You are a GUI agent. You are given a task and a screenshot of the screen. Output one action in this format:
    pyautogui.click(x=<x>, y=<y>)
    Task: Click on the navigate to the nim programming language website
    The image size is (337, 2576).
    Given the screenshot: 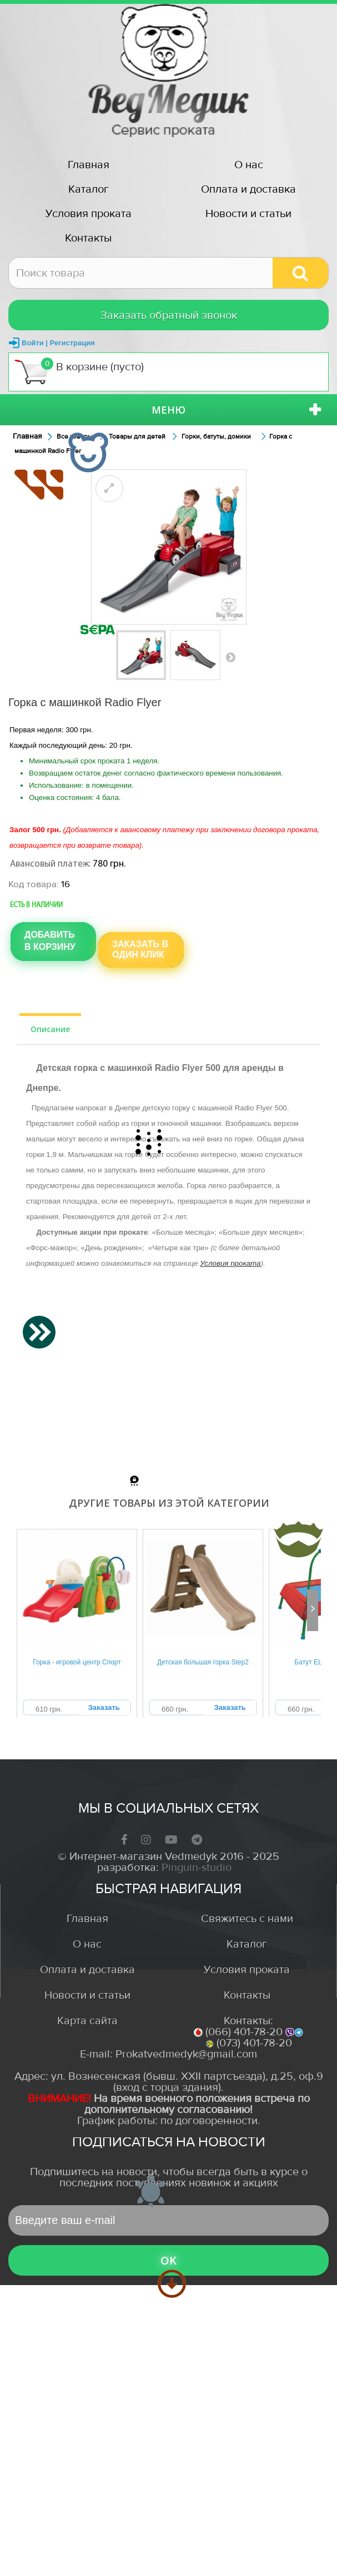 What is the action you would take?
    pyautogui.click(x=298, y=1539)
    